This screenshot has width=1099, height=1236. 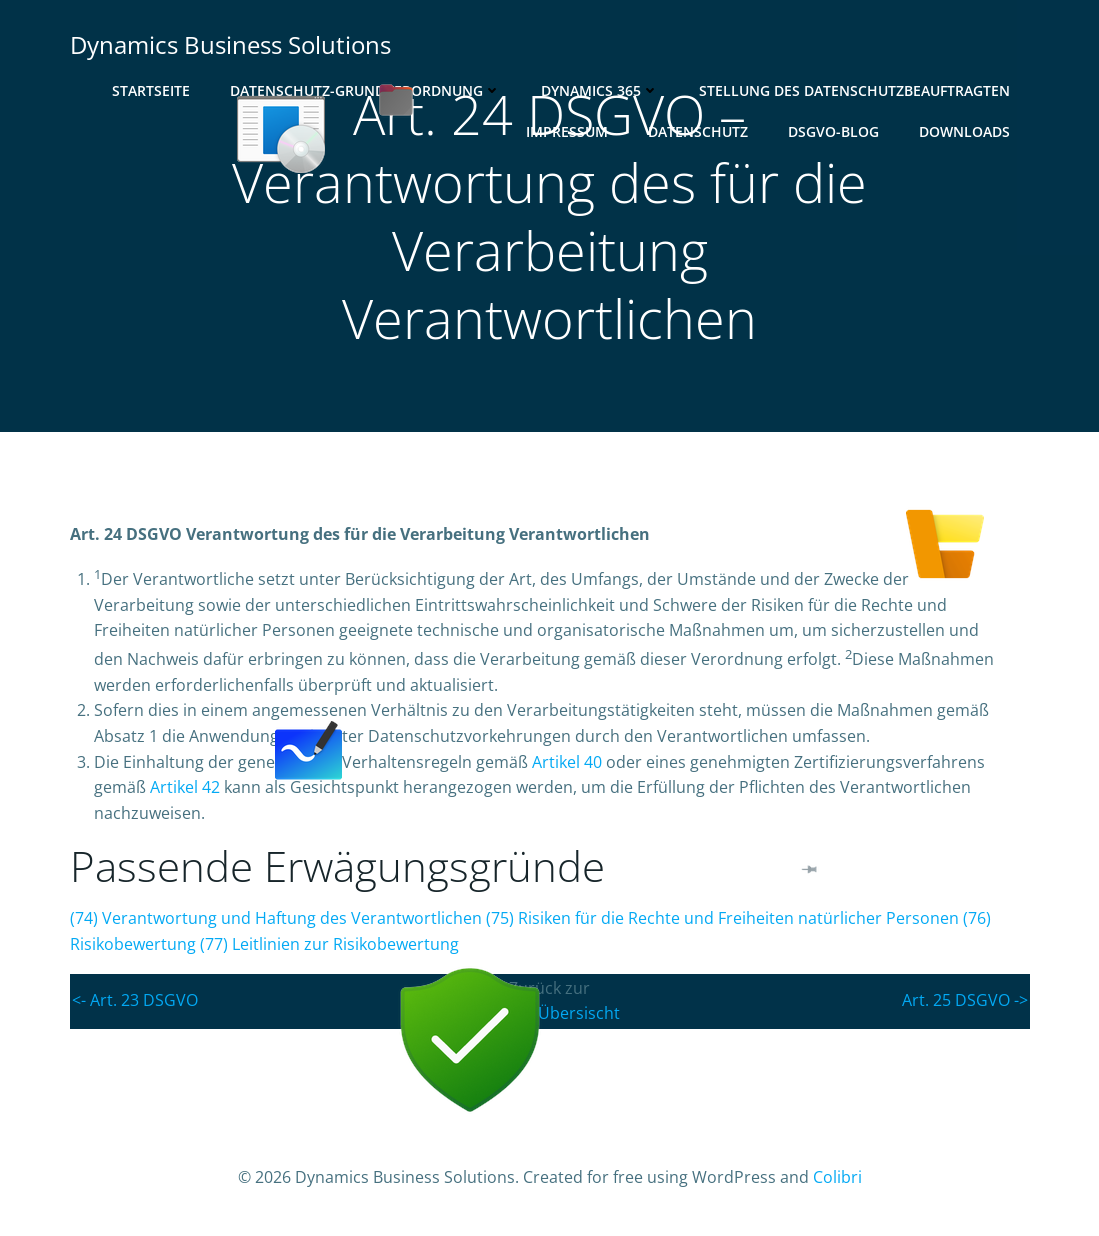 What do you see at coordinates (809, 870) in the screenshot?
I see `pin an item to keep it visible` at bounding box center [809, 870].